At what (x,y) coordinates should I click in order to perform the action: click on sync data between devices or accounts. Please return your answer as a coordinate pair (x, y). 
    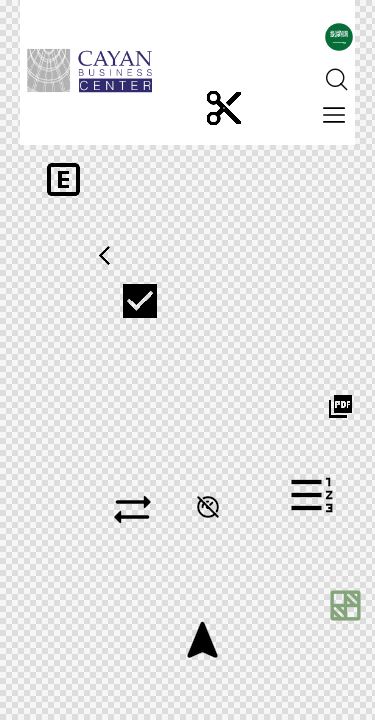
    Looking at the image, I should click on (132, 509).